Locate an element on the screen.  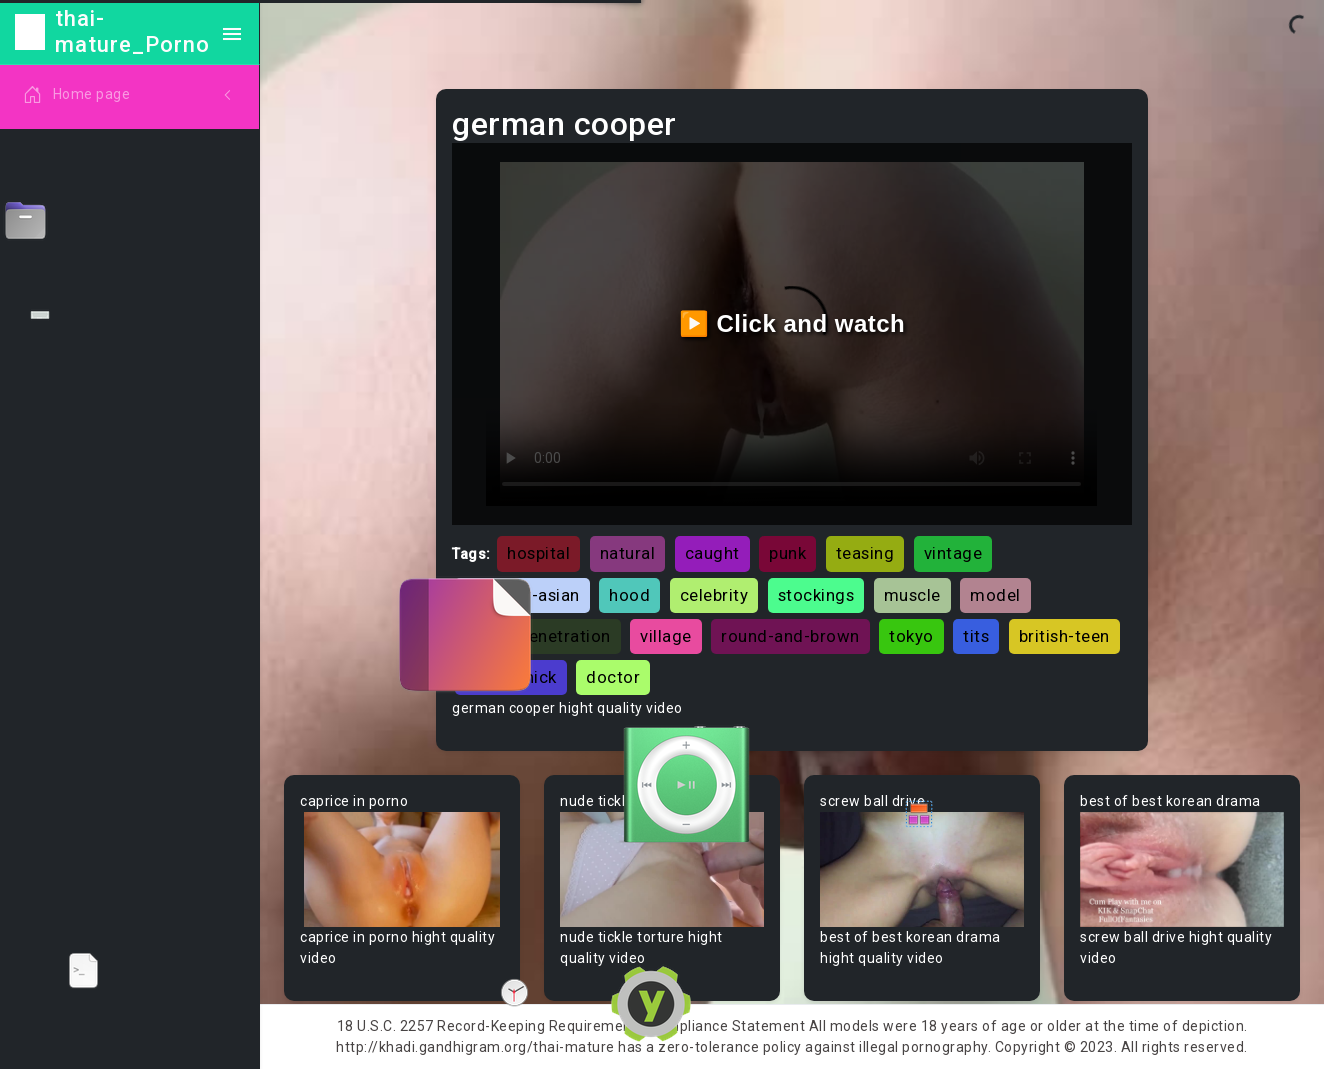
change desktop wallpaper settings is located at coordinates (465, 630).